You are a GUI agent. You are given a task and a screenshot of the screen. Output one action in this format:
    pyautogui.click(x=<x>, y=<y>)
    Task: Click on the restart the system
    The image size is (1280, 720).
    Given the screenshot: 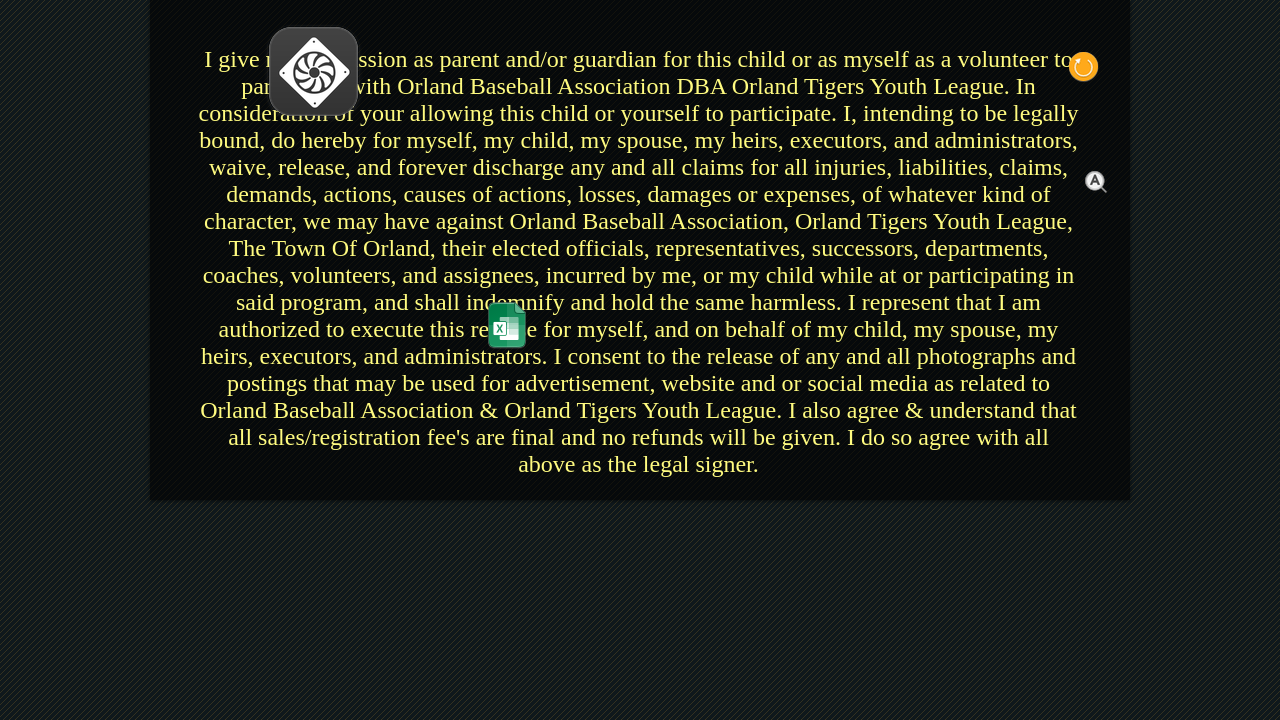 What is the action you would take?
    pyautogui.click(x=1084, y=67)
    